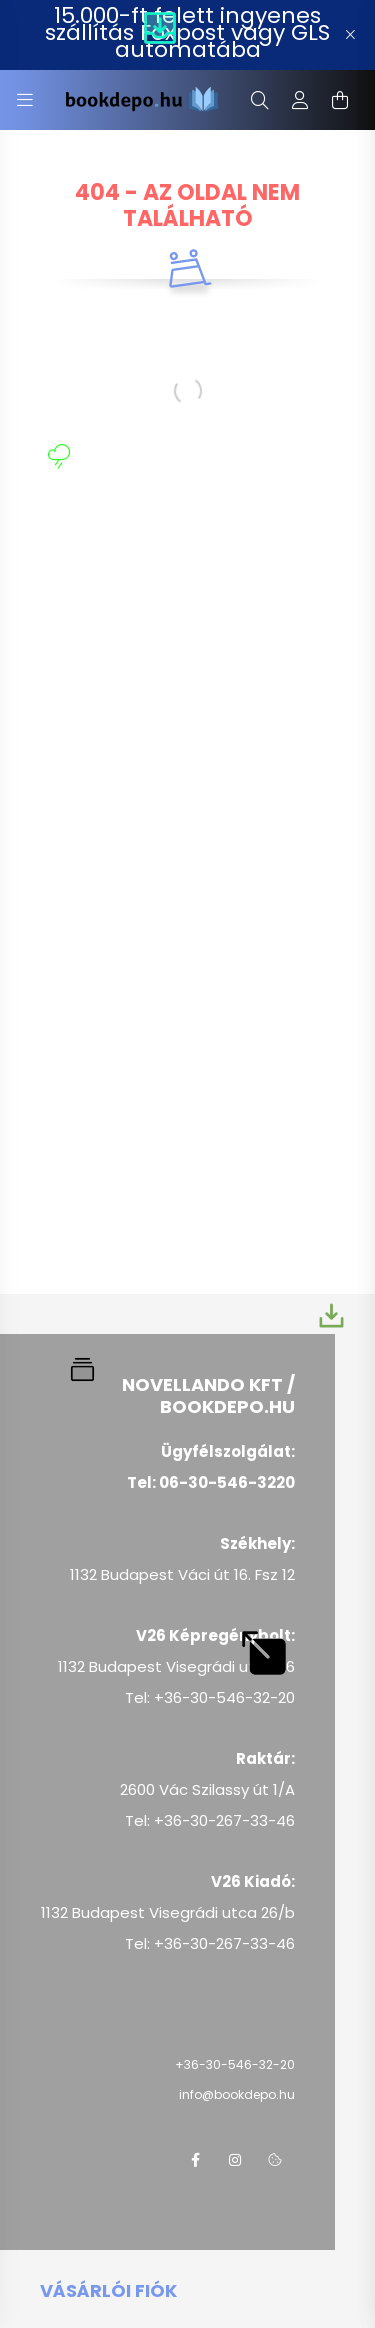  What do you see at coordinates (331, 1316) in the screenshot?
I see `download a file to your device` at bounding box center [331, 1316].